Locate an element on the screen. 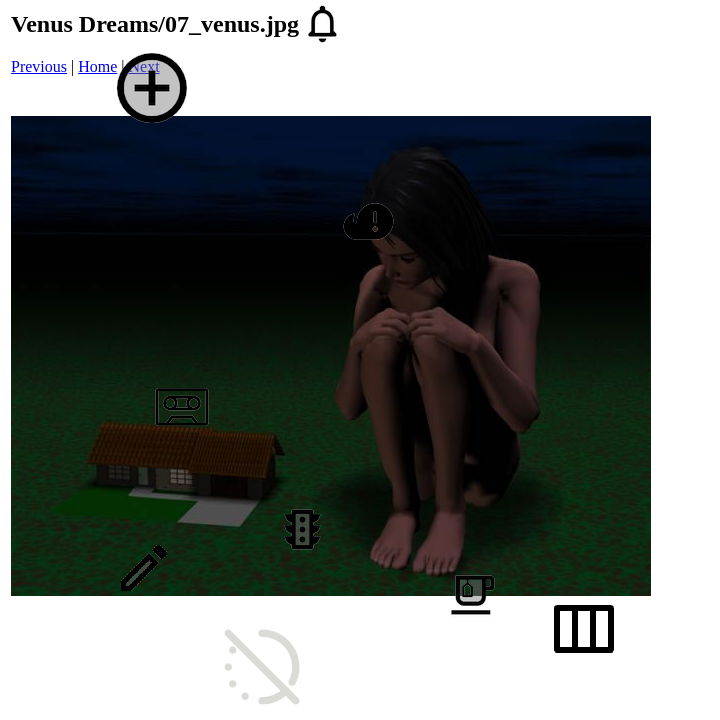 The image size is (720, 720). access food and beverage emoji category is located at coordinates (473, 595).